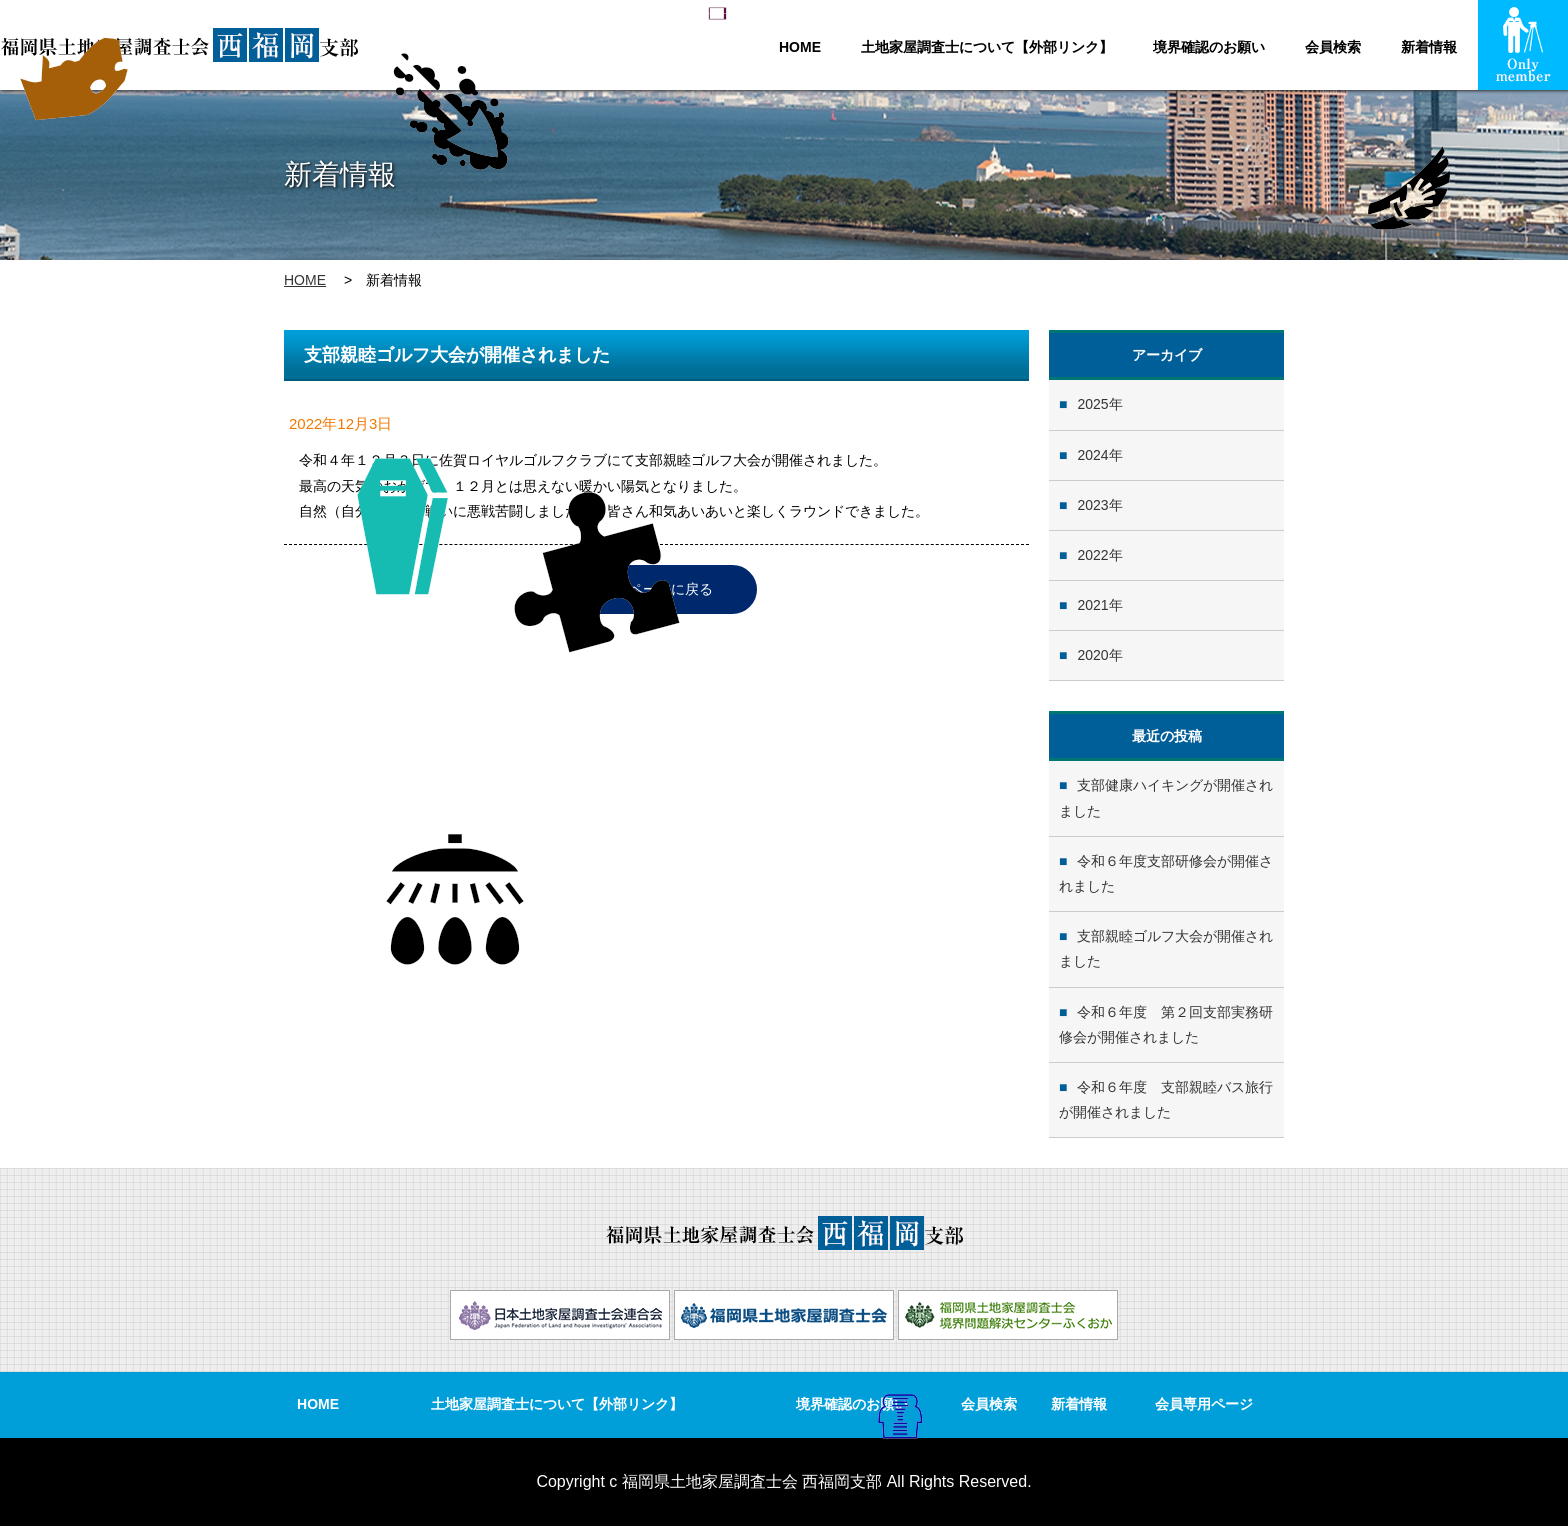  I want to click on switch to tablet view or layout, so click(717, 13).